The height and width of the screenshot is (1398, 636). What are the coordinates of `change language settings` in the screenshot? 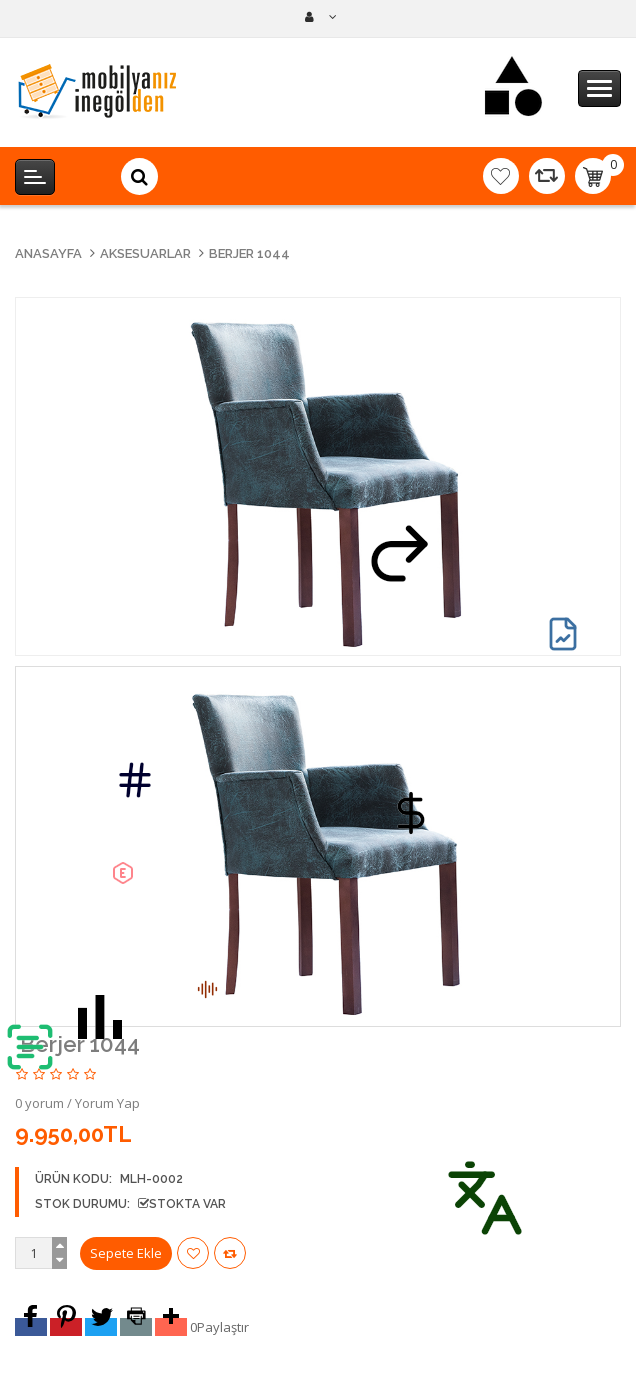 It's located at (485, 1198).